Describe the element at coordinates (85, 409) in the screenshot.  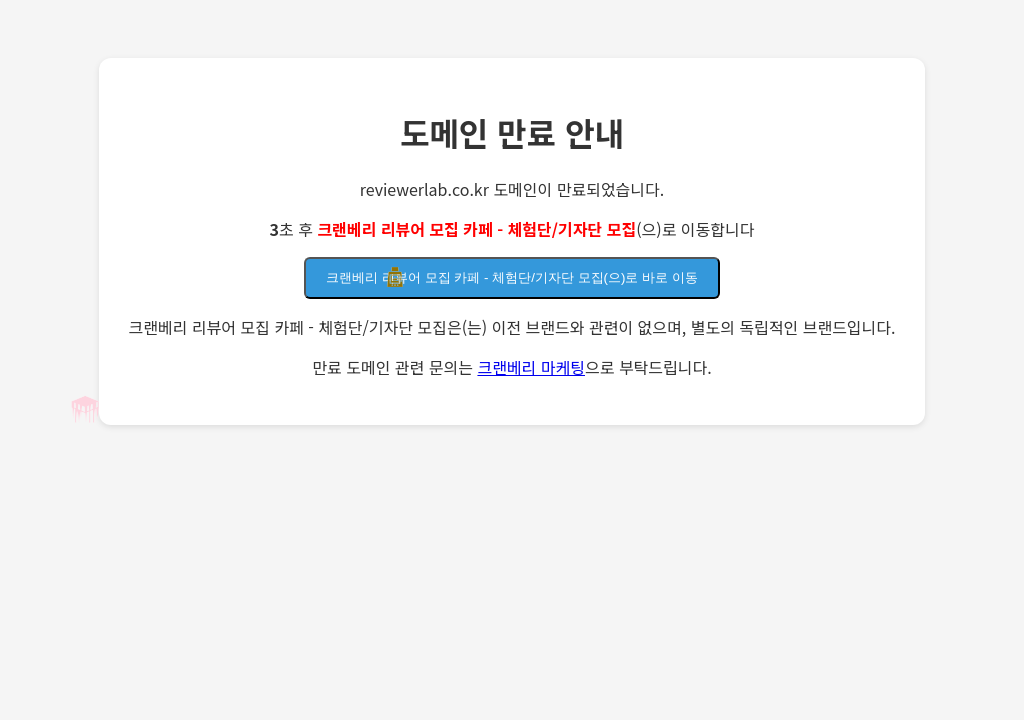
I see `indicates a frozen or locked item in gameplay` at that location.